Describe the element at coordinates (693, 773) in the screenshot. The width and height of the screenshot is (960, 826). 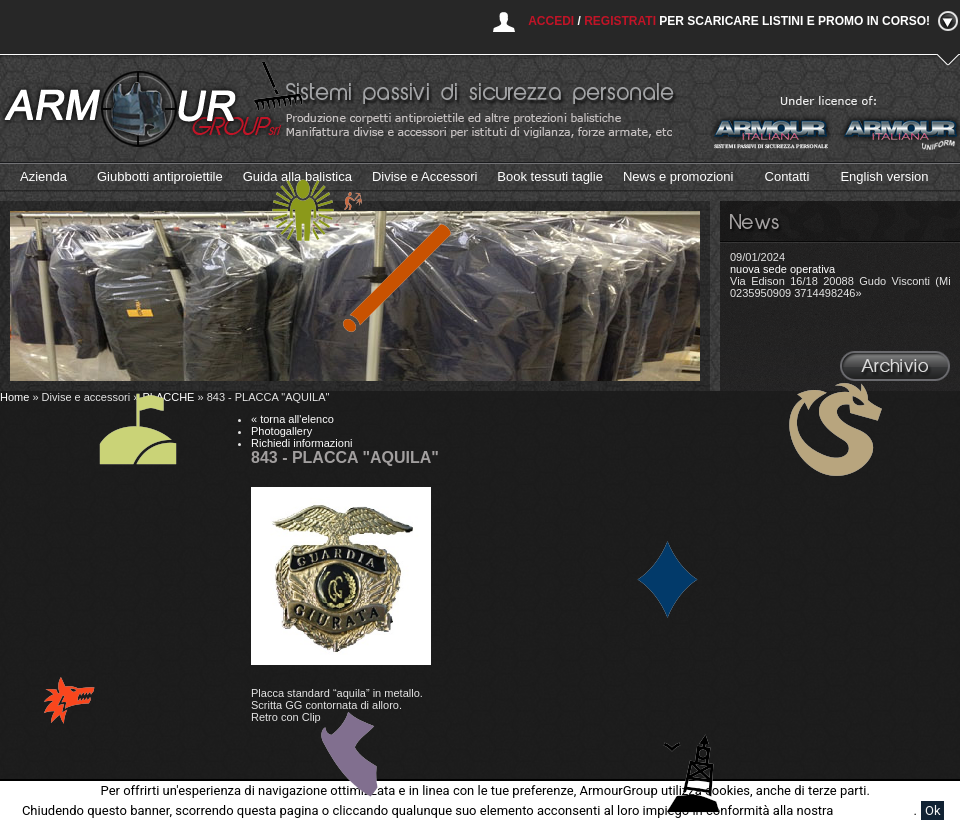
I see `indicates a maritime or nautical feature` at that location.